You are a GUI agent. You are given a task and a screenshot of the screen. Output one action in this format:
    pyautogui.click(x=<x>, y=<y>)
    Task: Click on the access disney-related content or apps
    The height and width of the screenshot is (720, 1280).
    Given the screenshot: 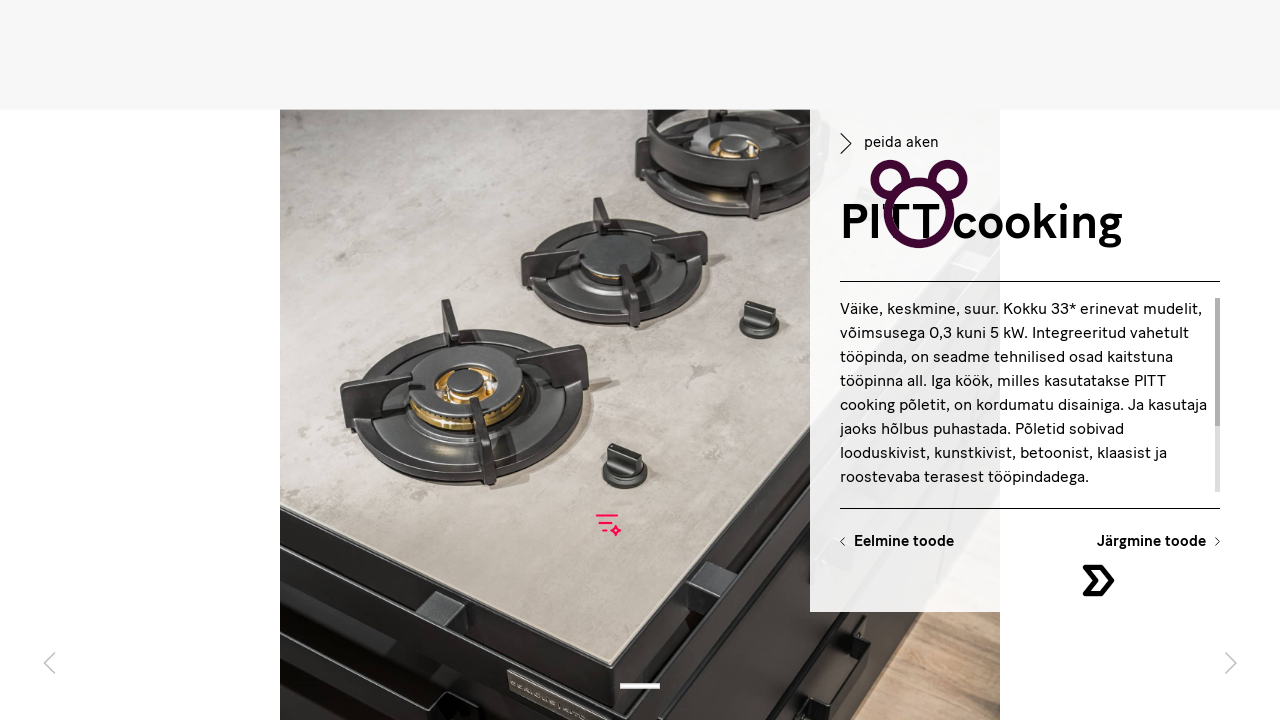 What is the action you would take?
    pyautogui.click(x=919, y=204)
    